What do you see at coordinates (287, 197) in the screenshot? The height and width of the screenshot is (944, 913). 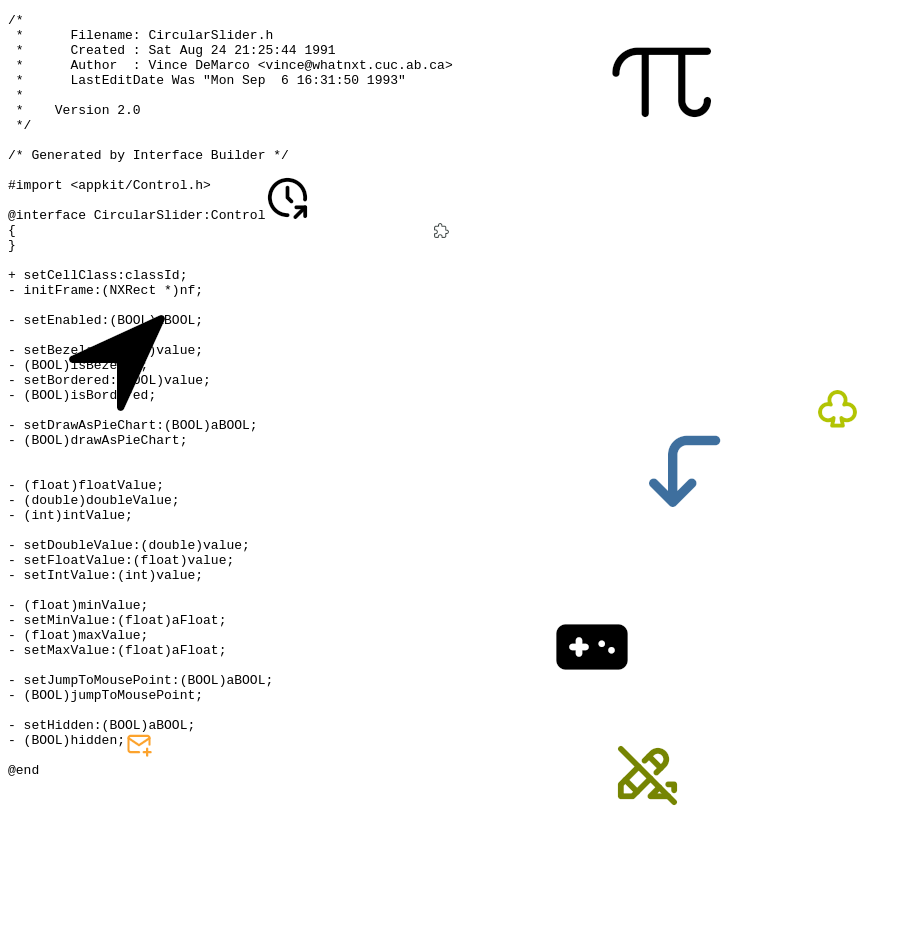 I see `share a scheduled event or time` at bounding box center [287, 197].